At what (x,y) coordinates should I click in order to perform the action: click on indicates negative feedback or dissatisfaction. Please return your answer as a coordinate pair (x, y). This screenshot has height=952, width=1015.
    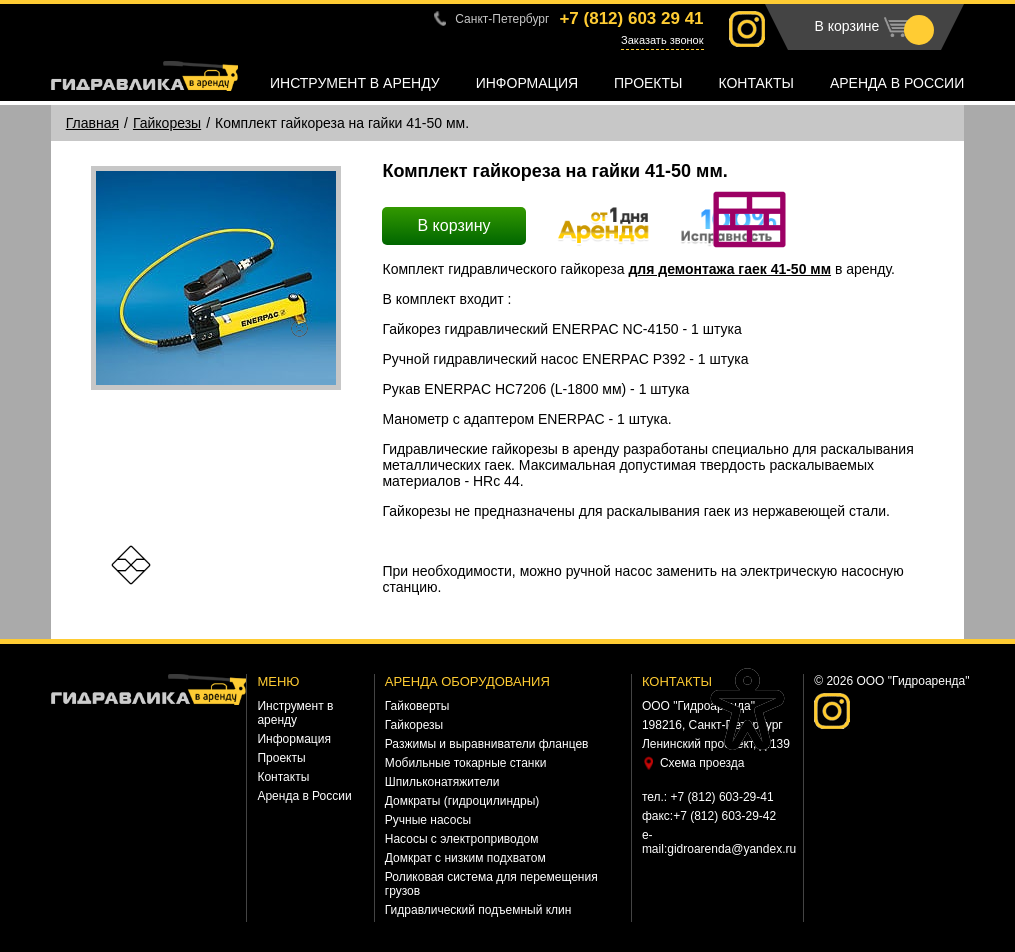
    Looking at the image, I should click on (299, 328).